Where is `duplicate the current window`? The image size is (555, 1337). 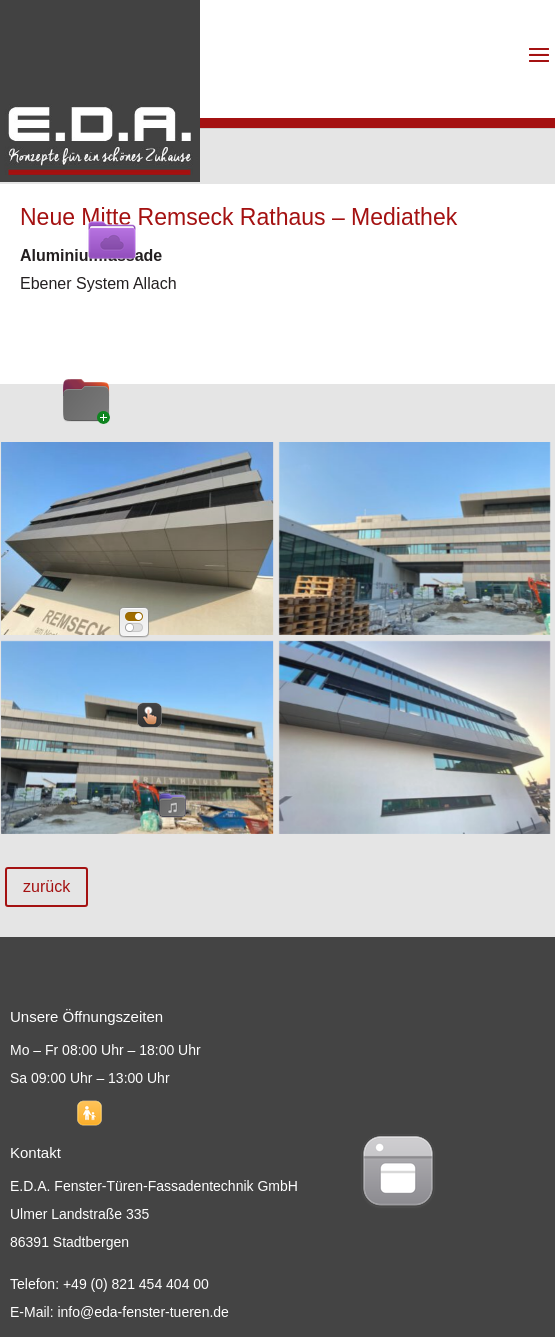 duplicate the current window is located at coordinates (398, 1172).